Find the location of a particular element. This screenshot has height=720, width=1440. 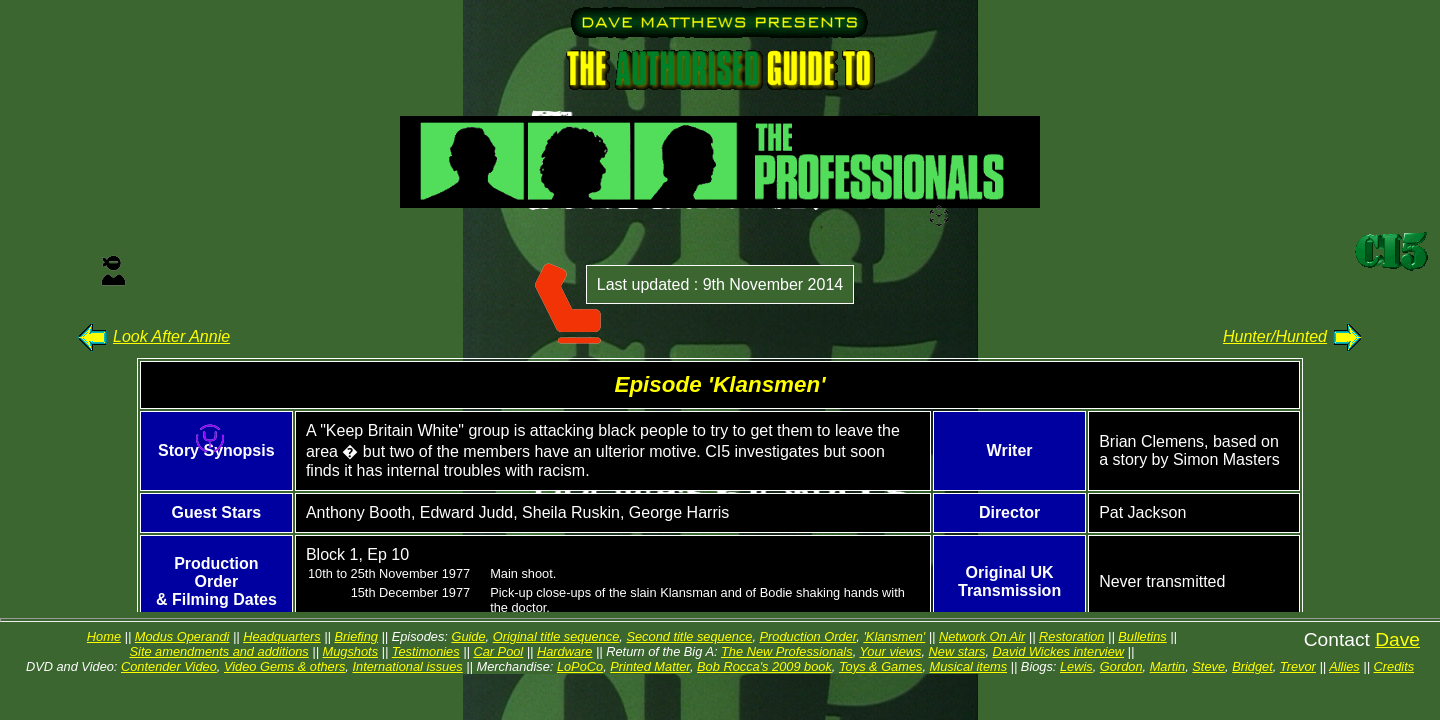

access apple AR features or settings is located at coordinates (939, 216).